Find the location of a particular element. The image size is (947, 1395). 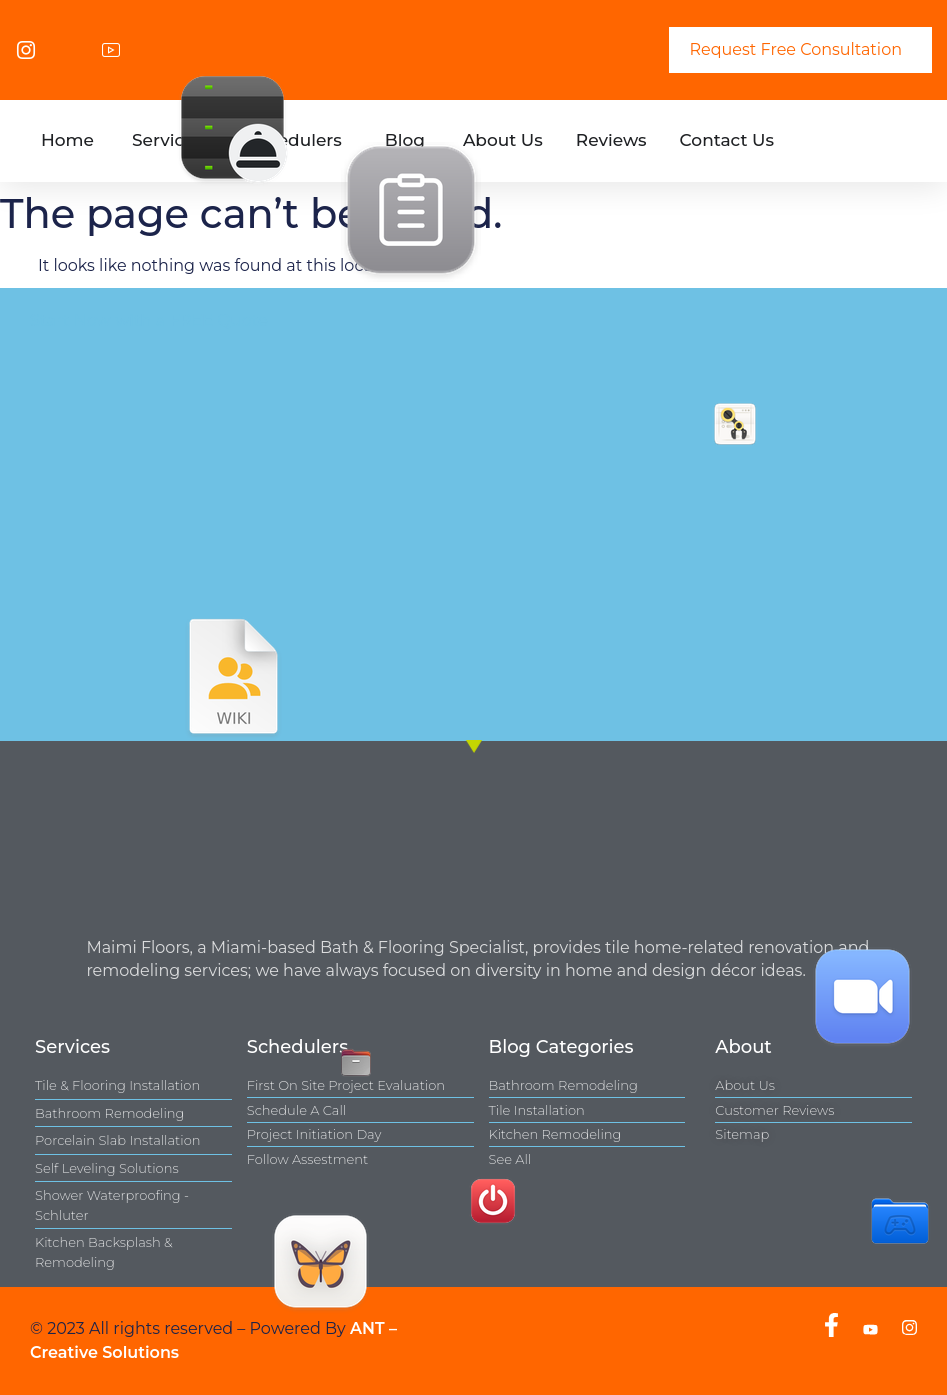

wiki document file type is located at coordinates (233, 678).